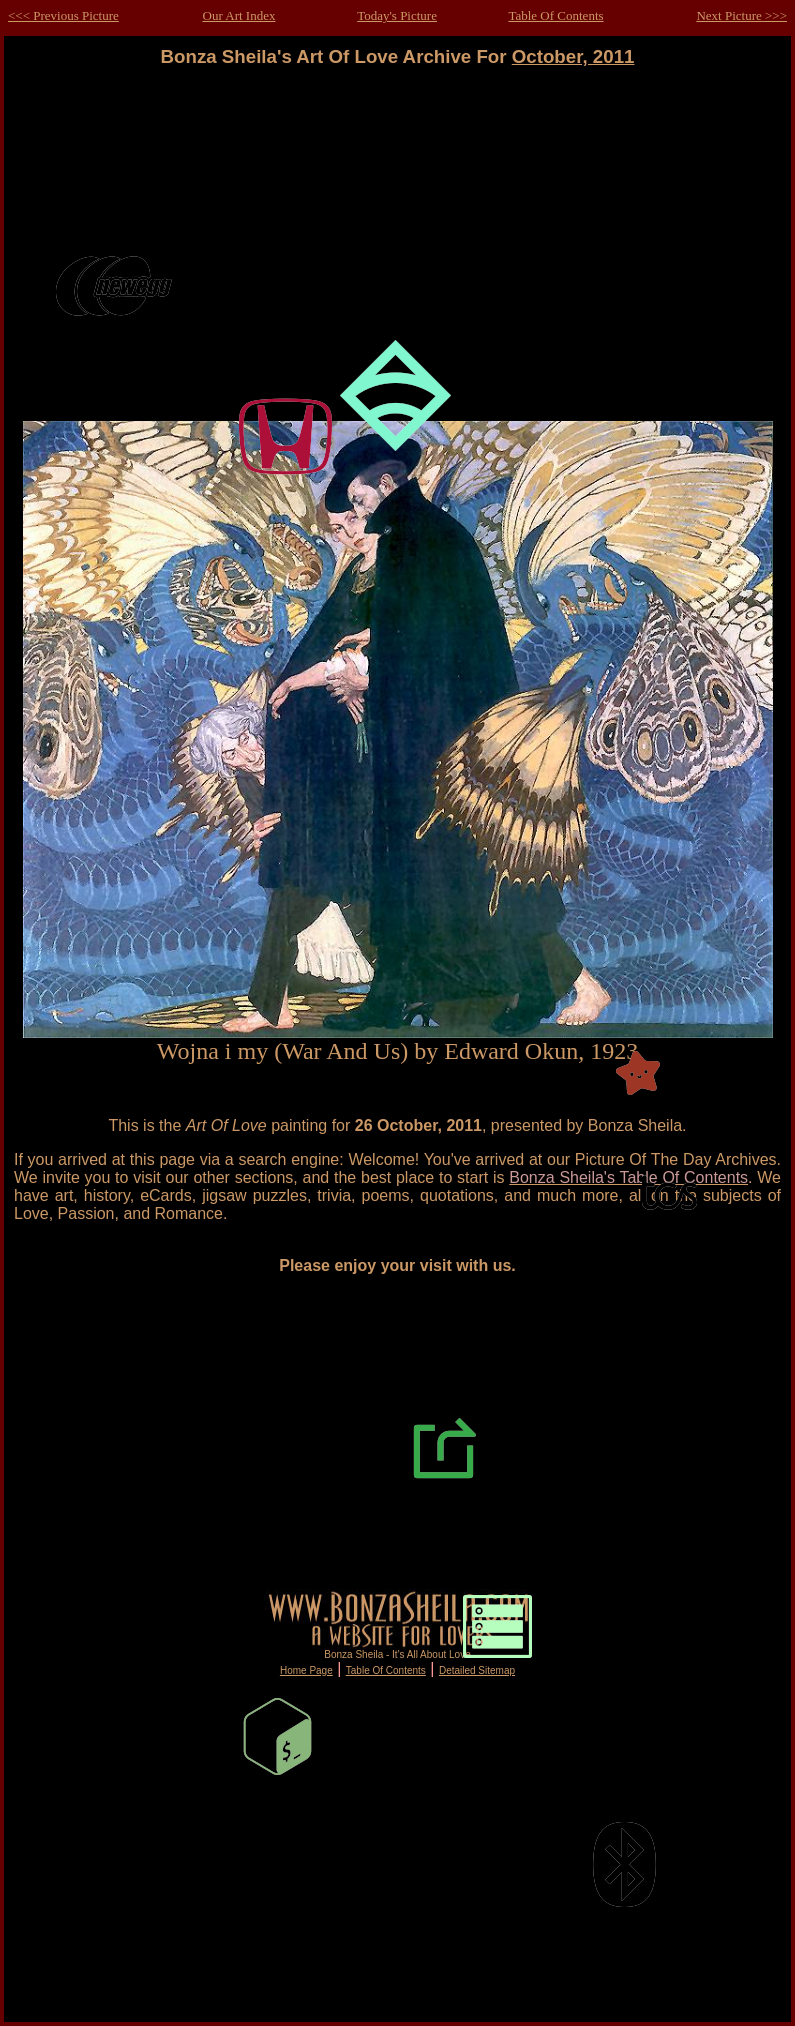  What do you see at coordinates (624, 1864) in the screenshot?
I see `toggle bluetooth connectivity on or off` at bounding box center [624, 1864].